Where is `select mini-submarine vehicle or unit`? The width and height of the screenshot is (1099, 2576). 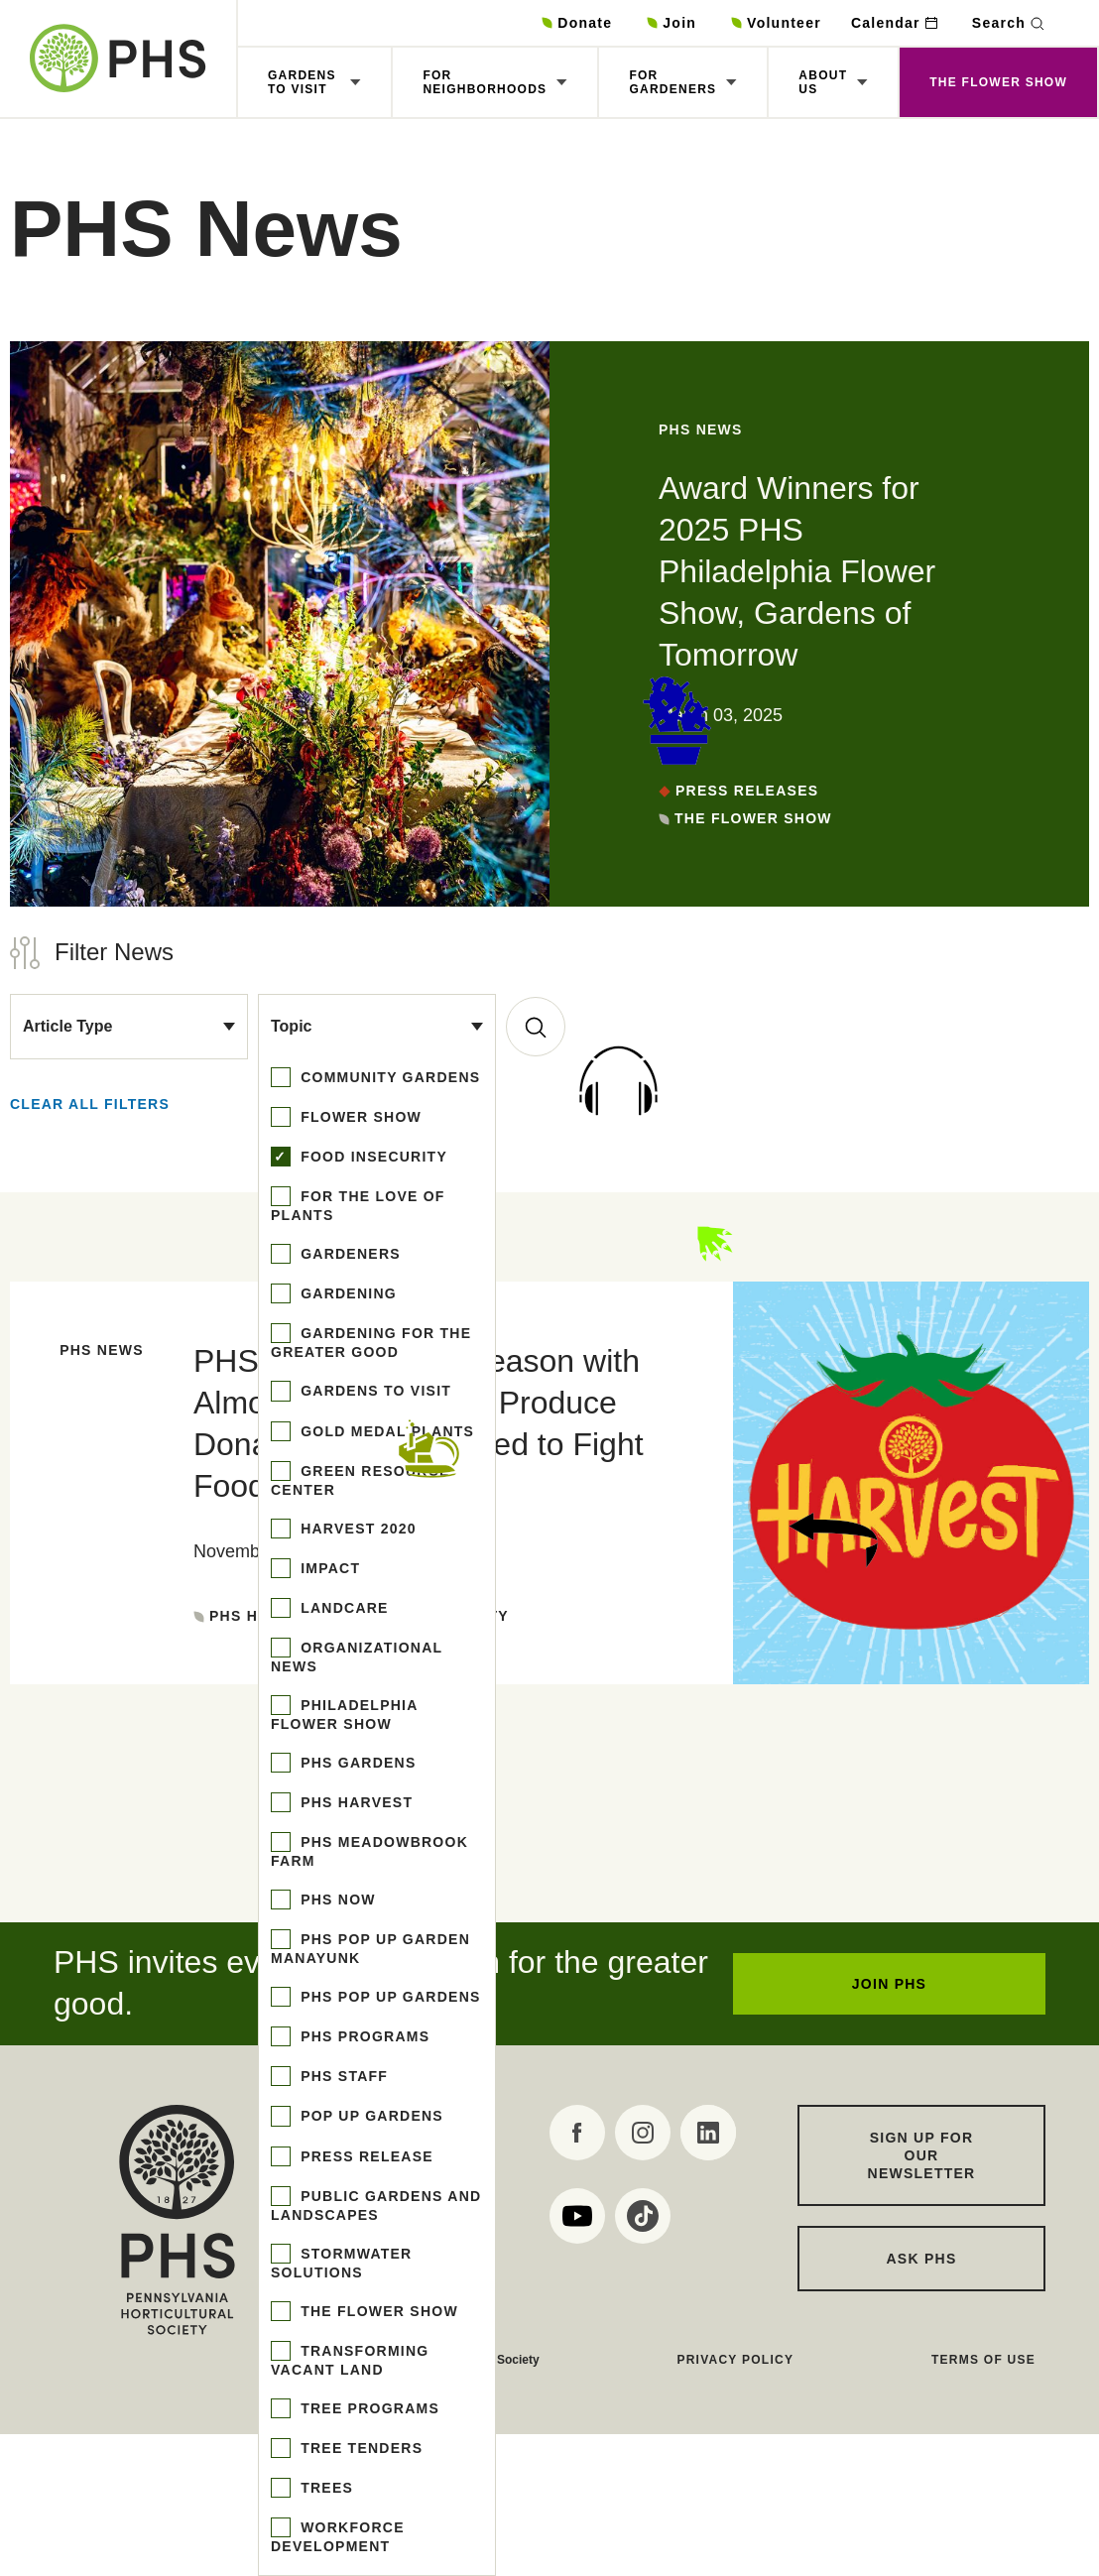 select mini-submarine vehicle or unit is located at coordinates (428, 1448).